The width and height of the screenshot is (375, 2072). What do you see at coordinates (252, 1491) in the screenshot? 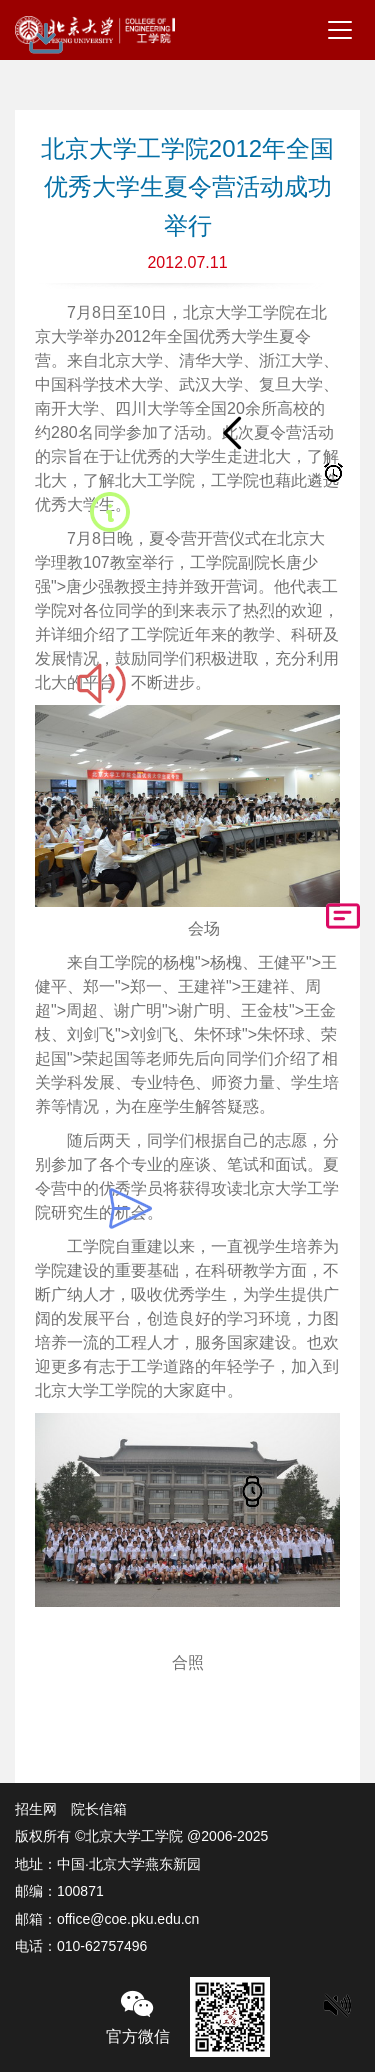
I see `view time or clock settings` at bounding box center [252, 1491].